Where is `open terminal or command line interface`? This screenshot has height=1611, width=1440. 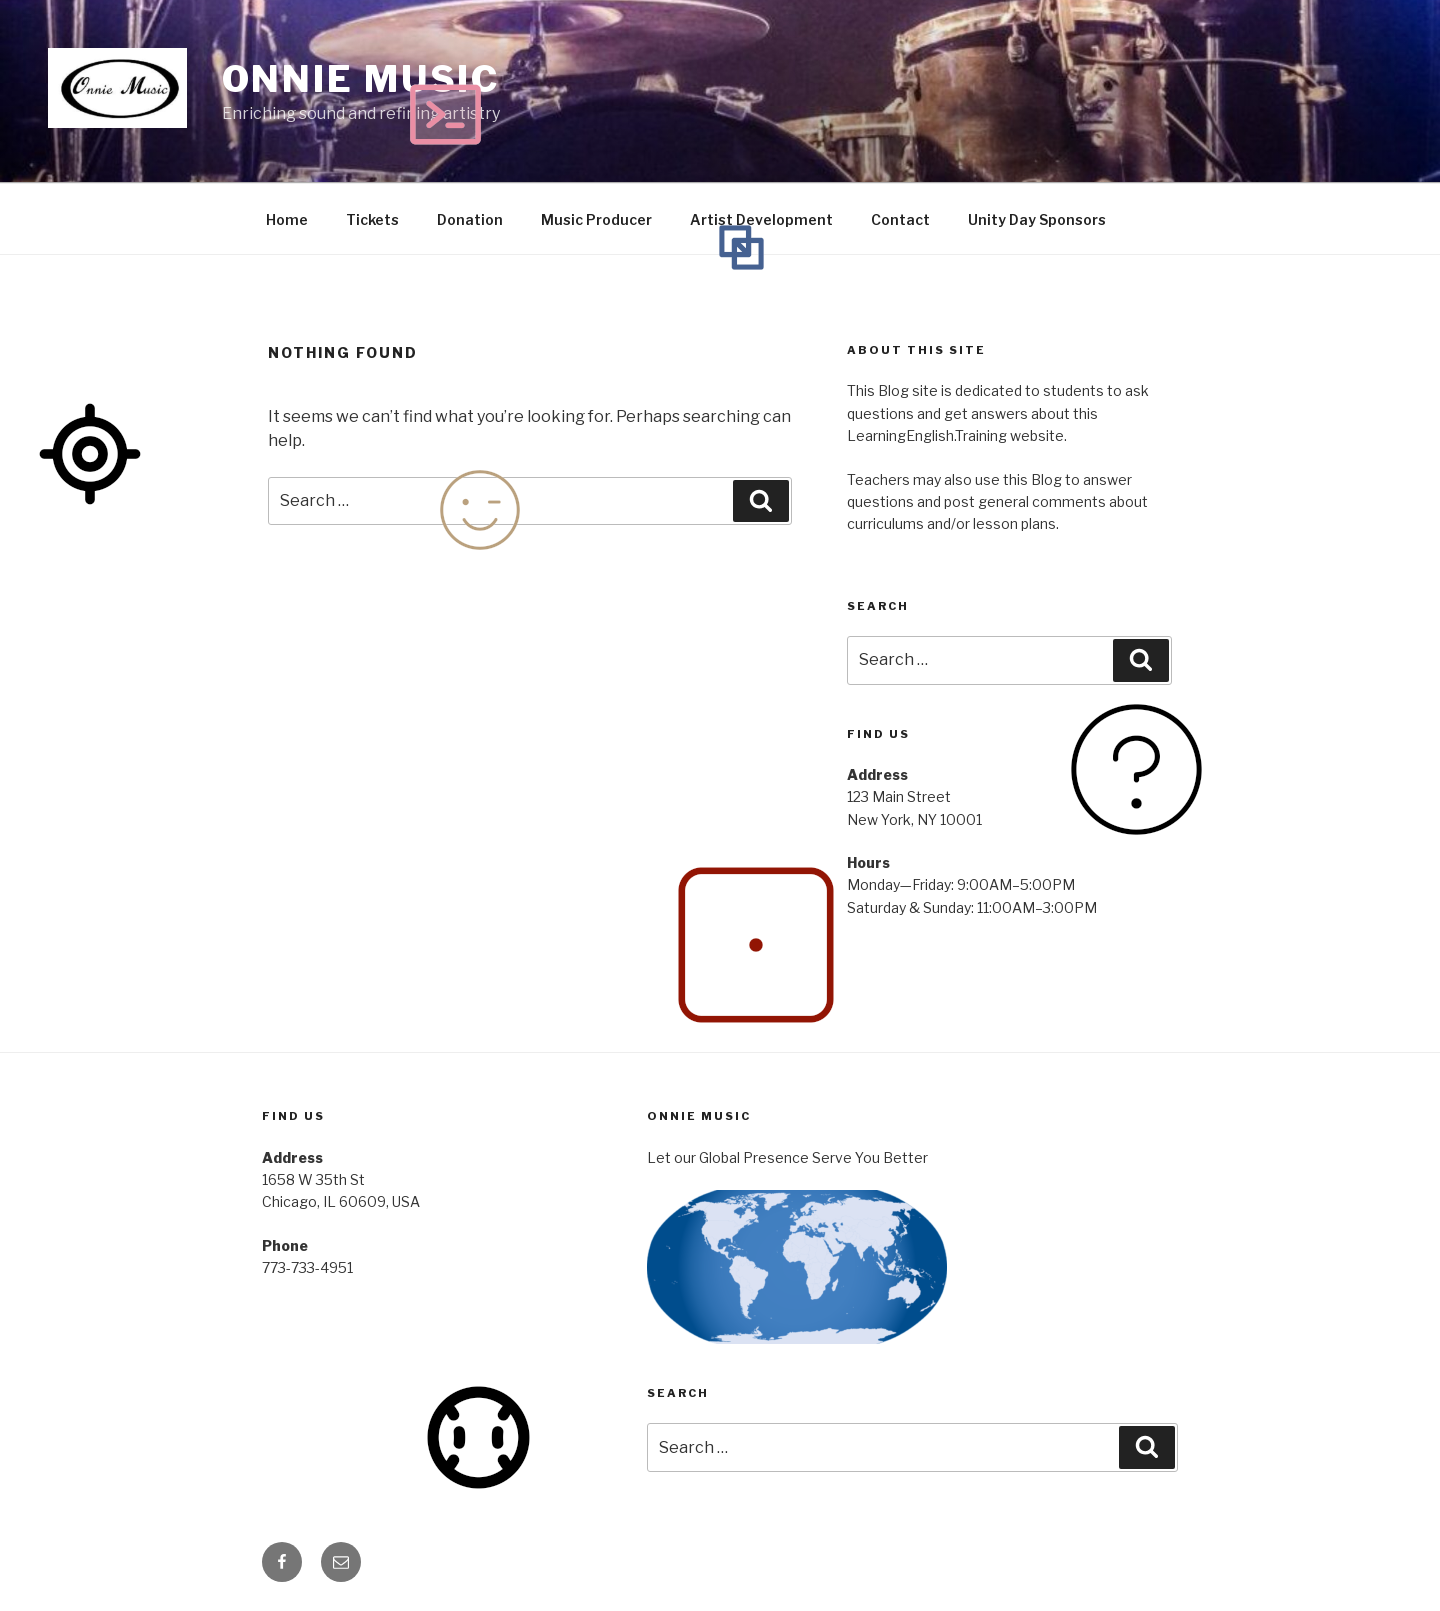
open terminal or command line interface is located at coordinates (445, 114).